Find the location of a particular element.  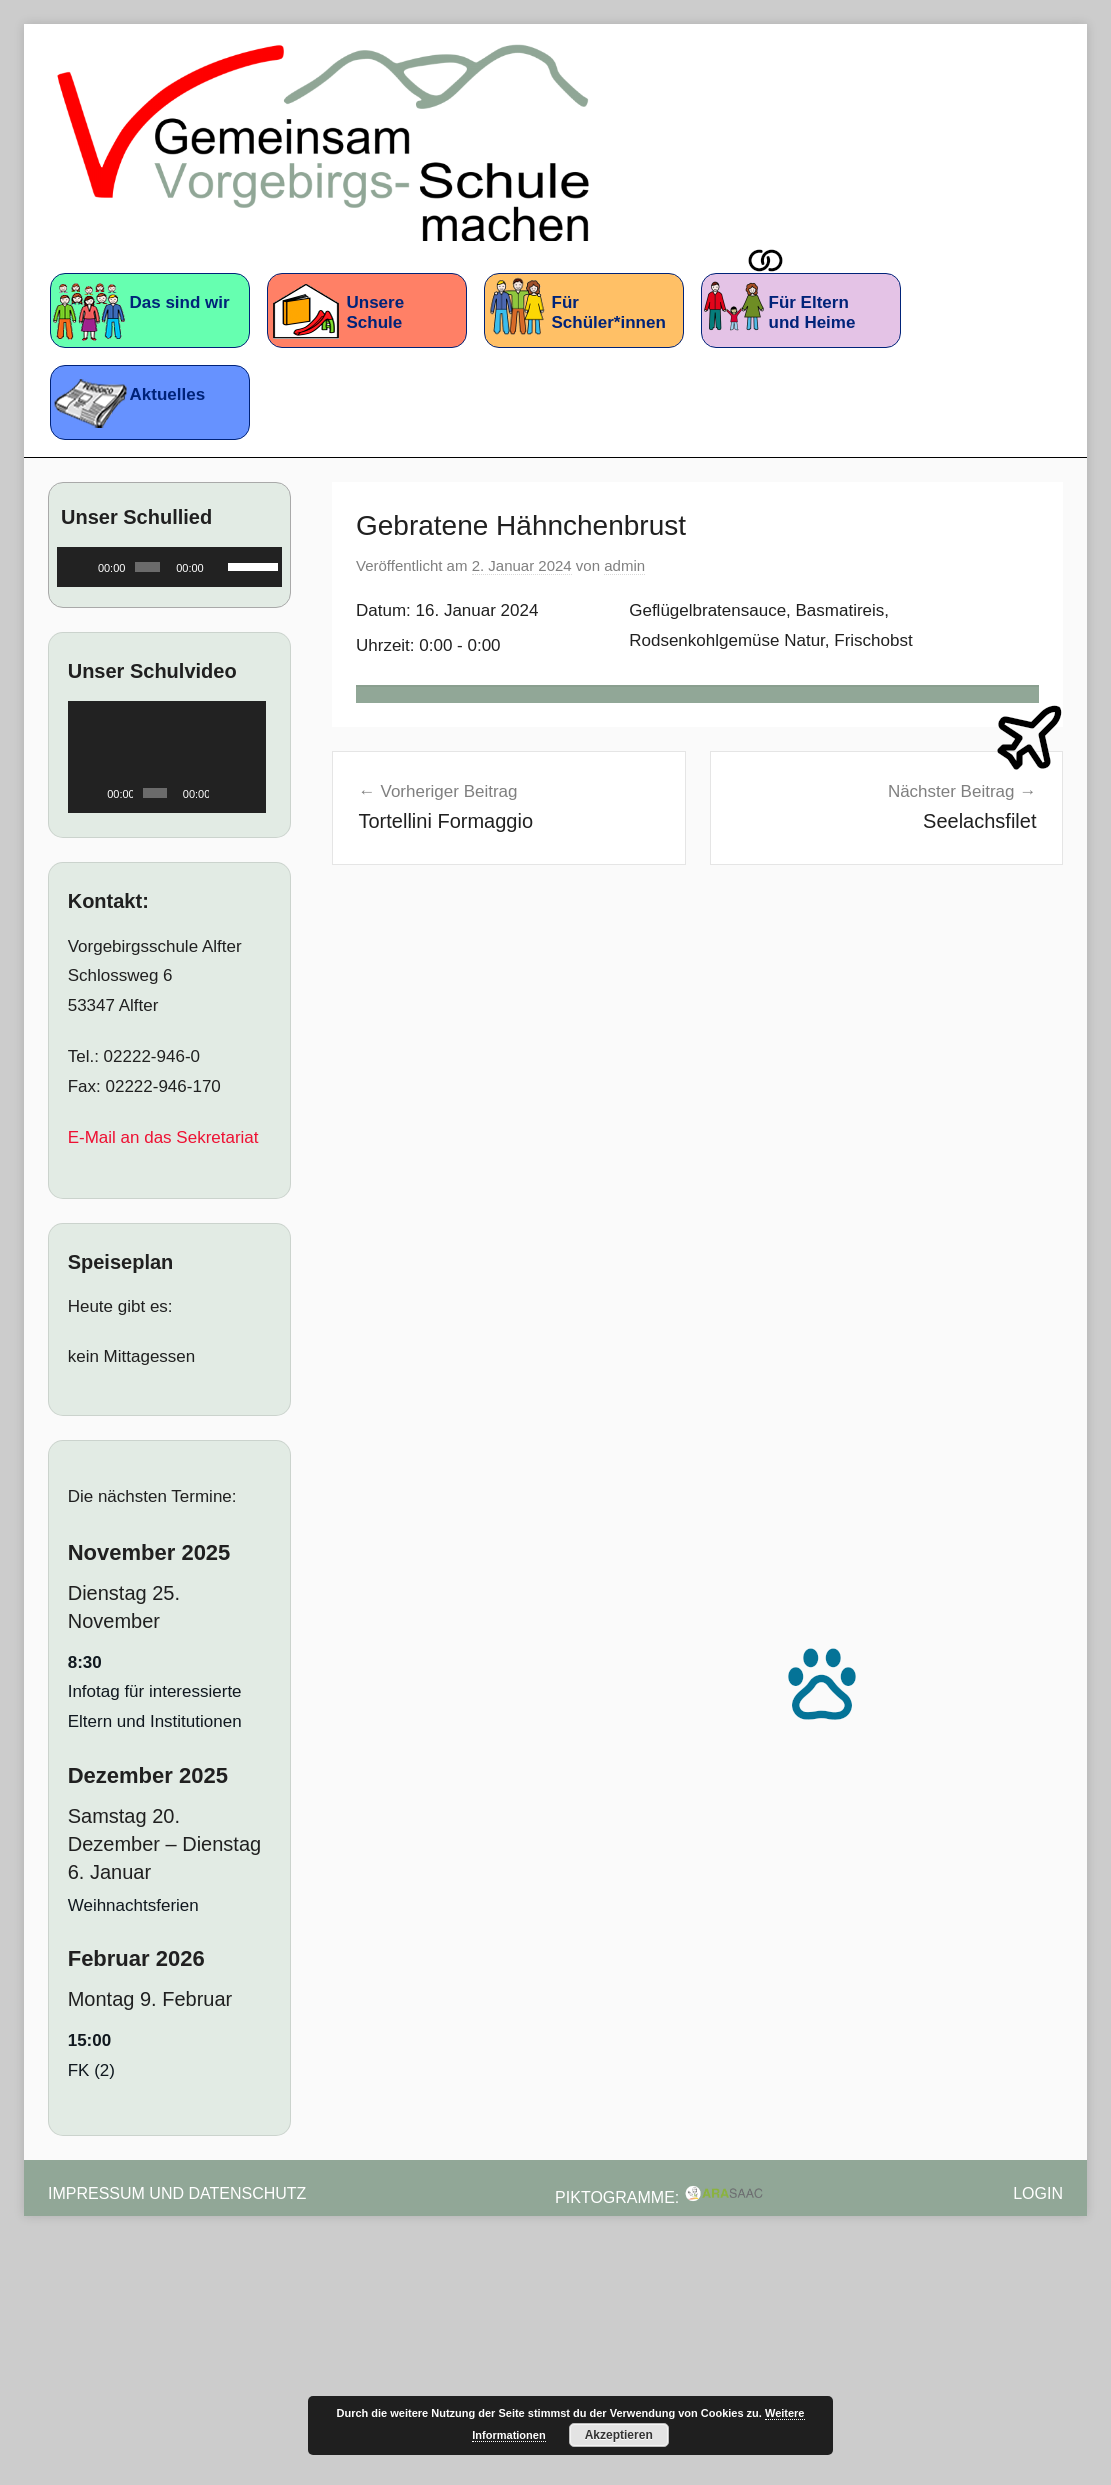

view connections or relationships between items is located at coordinates (765, 260).